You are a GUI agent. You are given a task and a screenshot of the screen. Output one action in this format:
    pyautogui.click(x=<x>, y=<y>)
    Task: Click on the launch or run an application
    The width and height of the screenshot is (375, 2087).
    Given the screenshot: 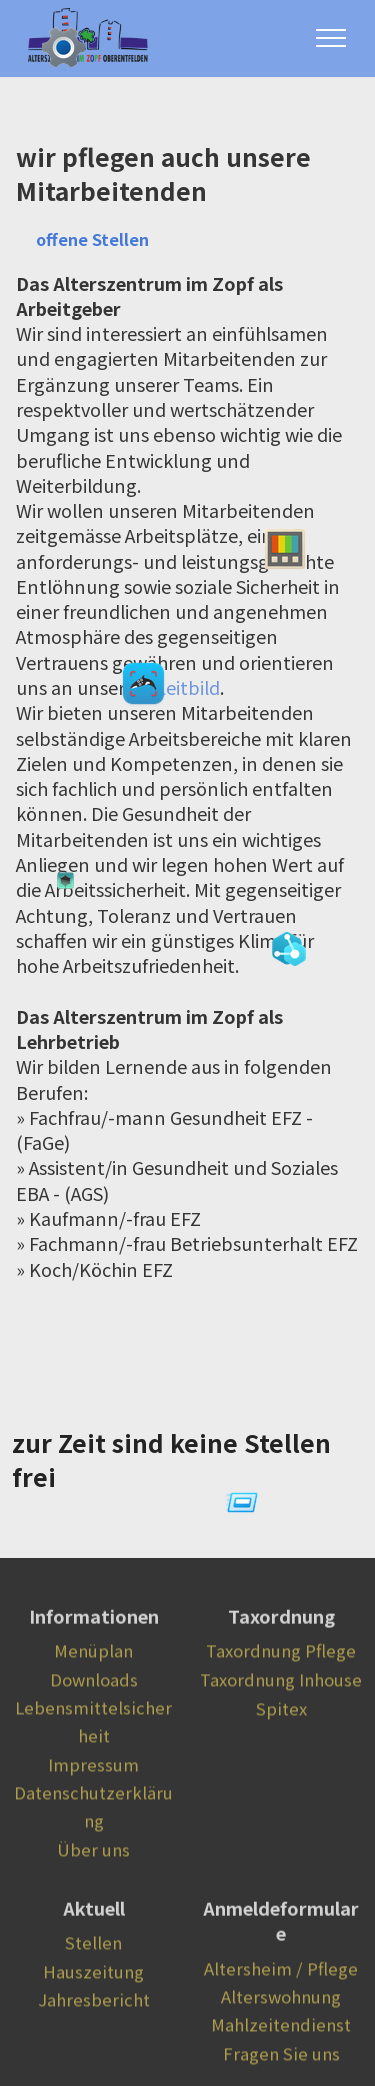 What is the action you would take?
    pyautogui.click(x=242, y=1502)
    